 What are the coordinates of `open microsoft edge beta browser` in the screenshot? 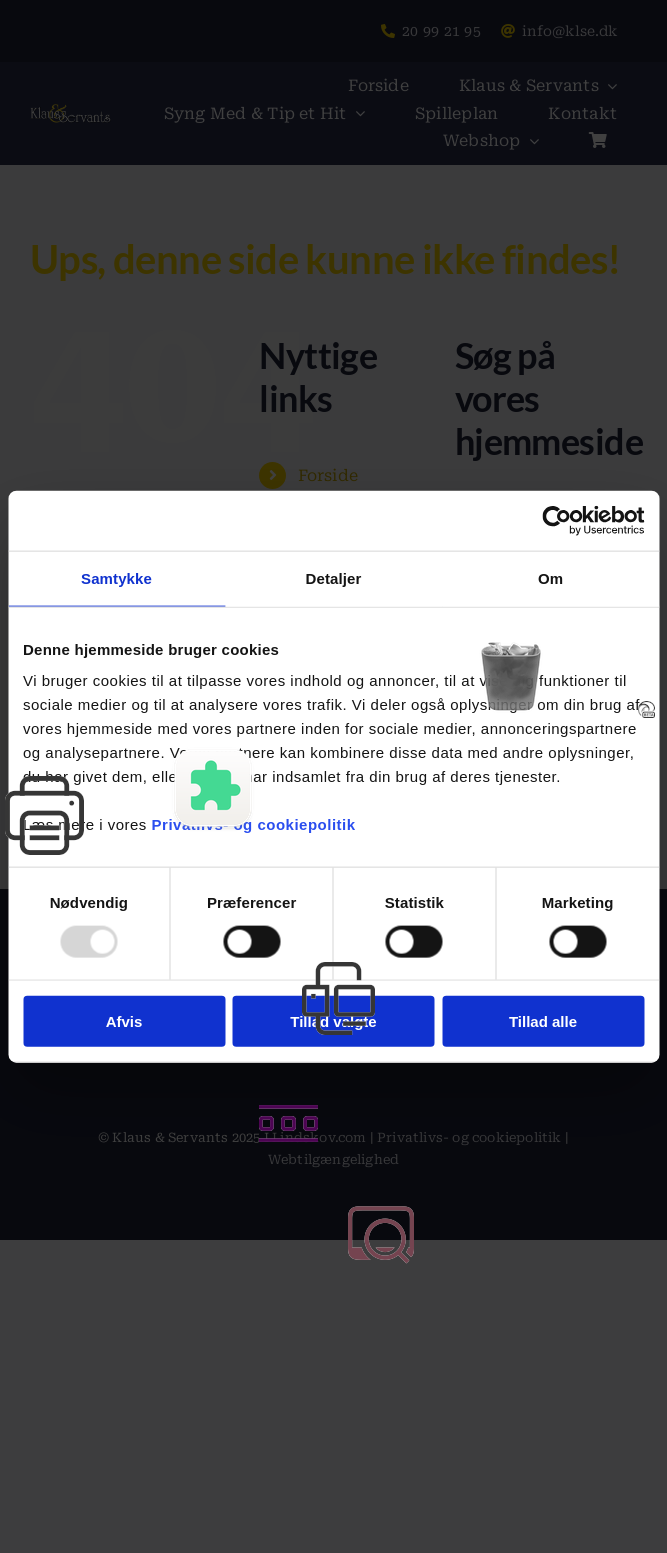 It's located at (646, 709).